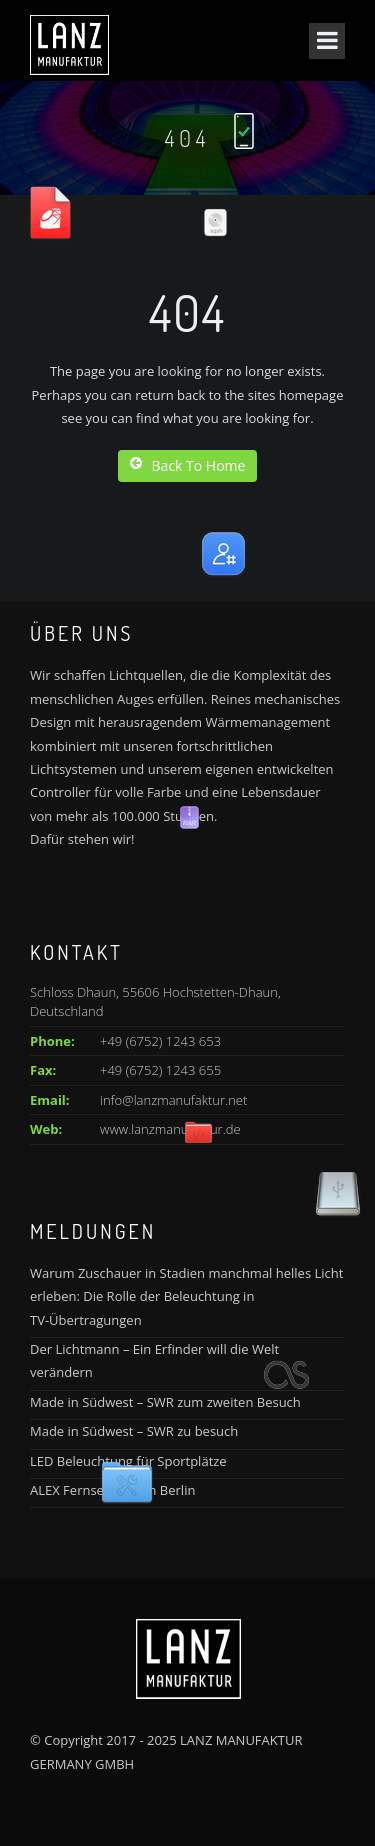 The height and width of the screenshot is (1846, 375). What do you see at coordinates (286, 1371) in the screenshot?
I see `connect your last.fm account` at bounding box center [286, 1371].